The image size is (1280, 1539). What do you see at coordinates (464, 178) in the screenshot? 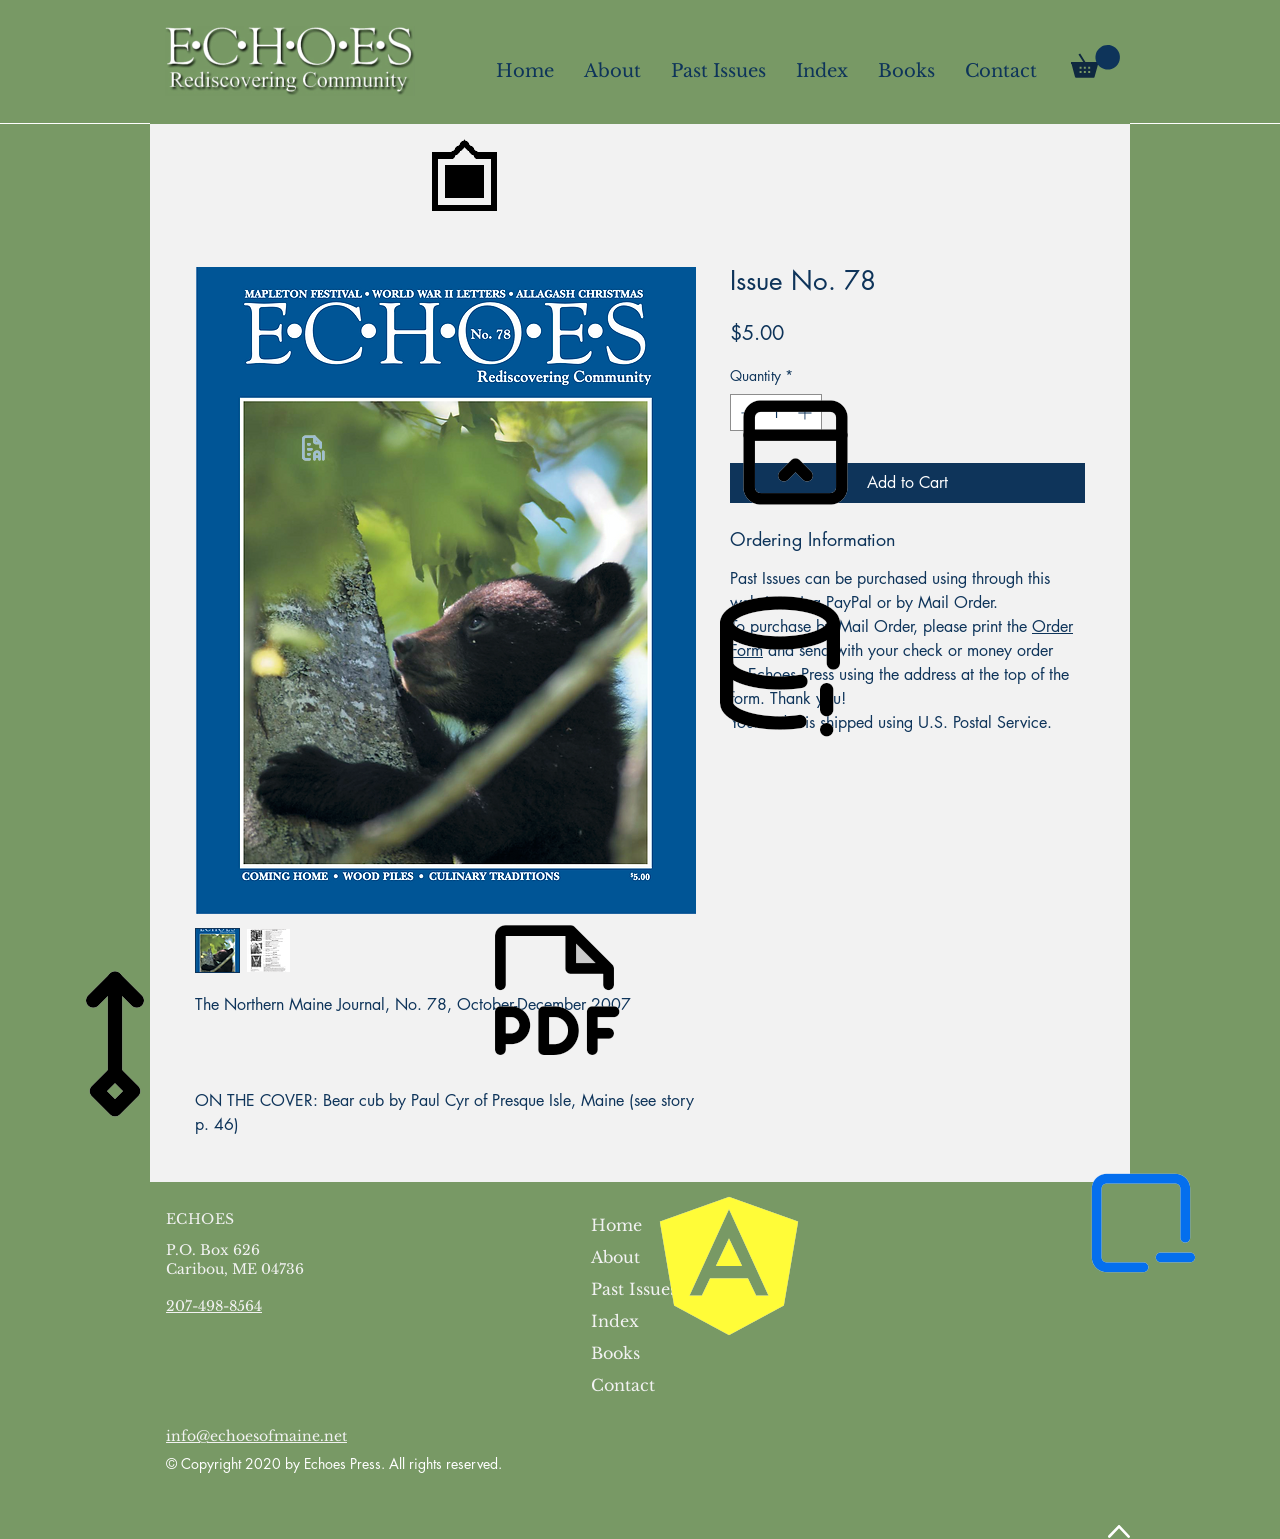
I see `view photo frame options` at bounding box center [464, 178].